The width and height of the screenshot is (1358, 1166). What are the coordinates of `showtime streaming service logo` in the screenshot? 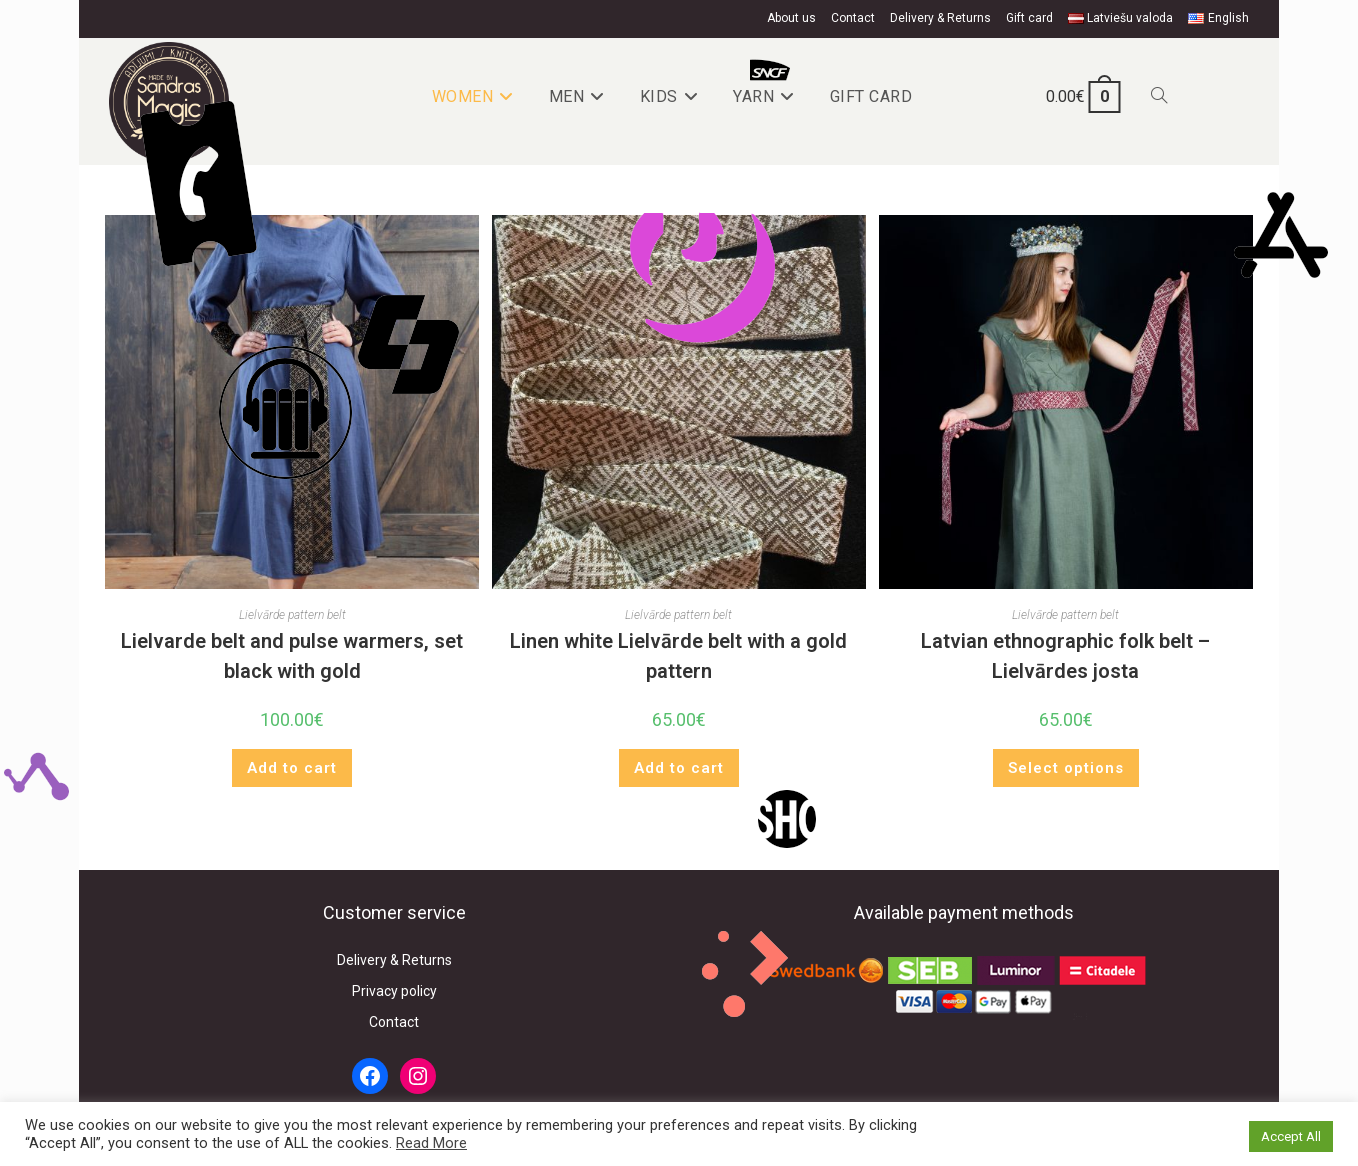 It's located at (787, 819).